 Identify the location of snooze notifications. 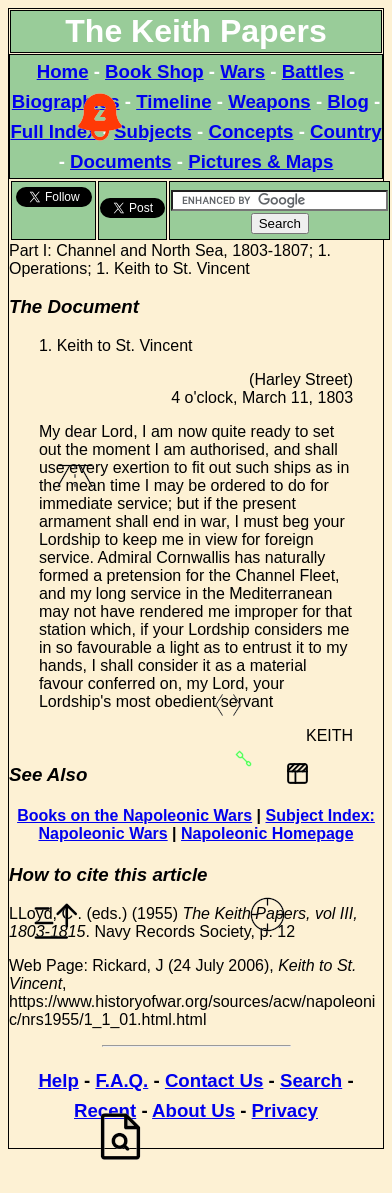
(100, 117).